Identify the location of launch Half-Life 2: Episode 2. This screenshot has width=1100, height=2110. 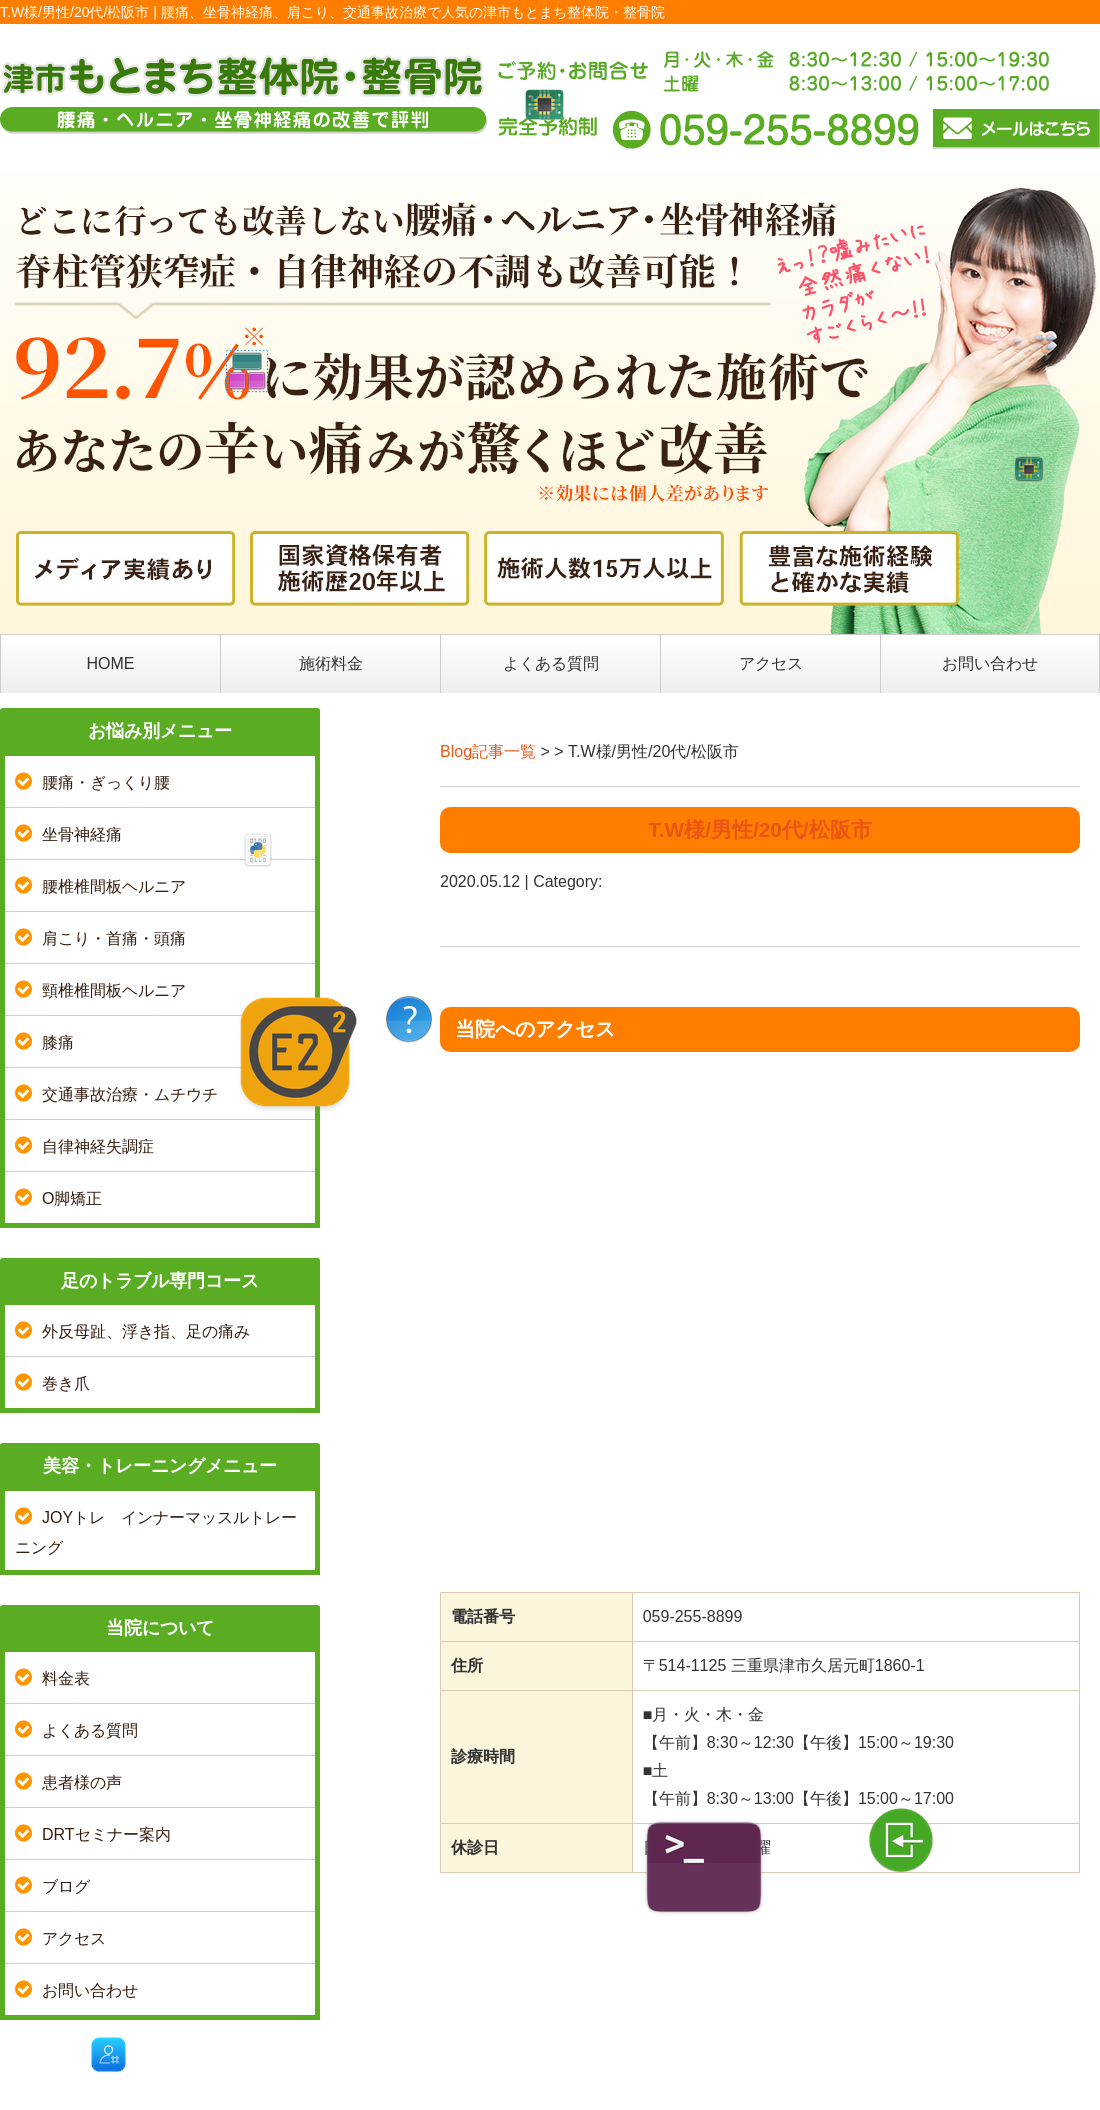
(295, 1052).